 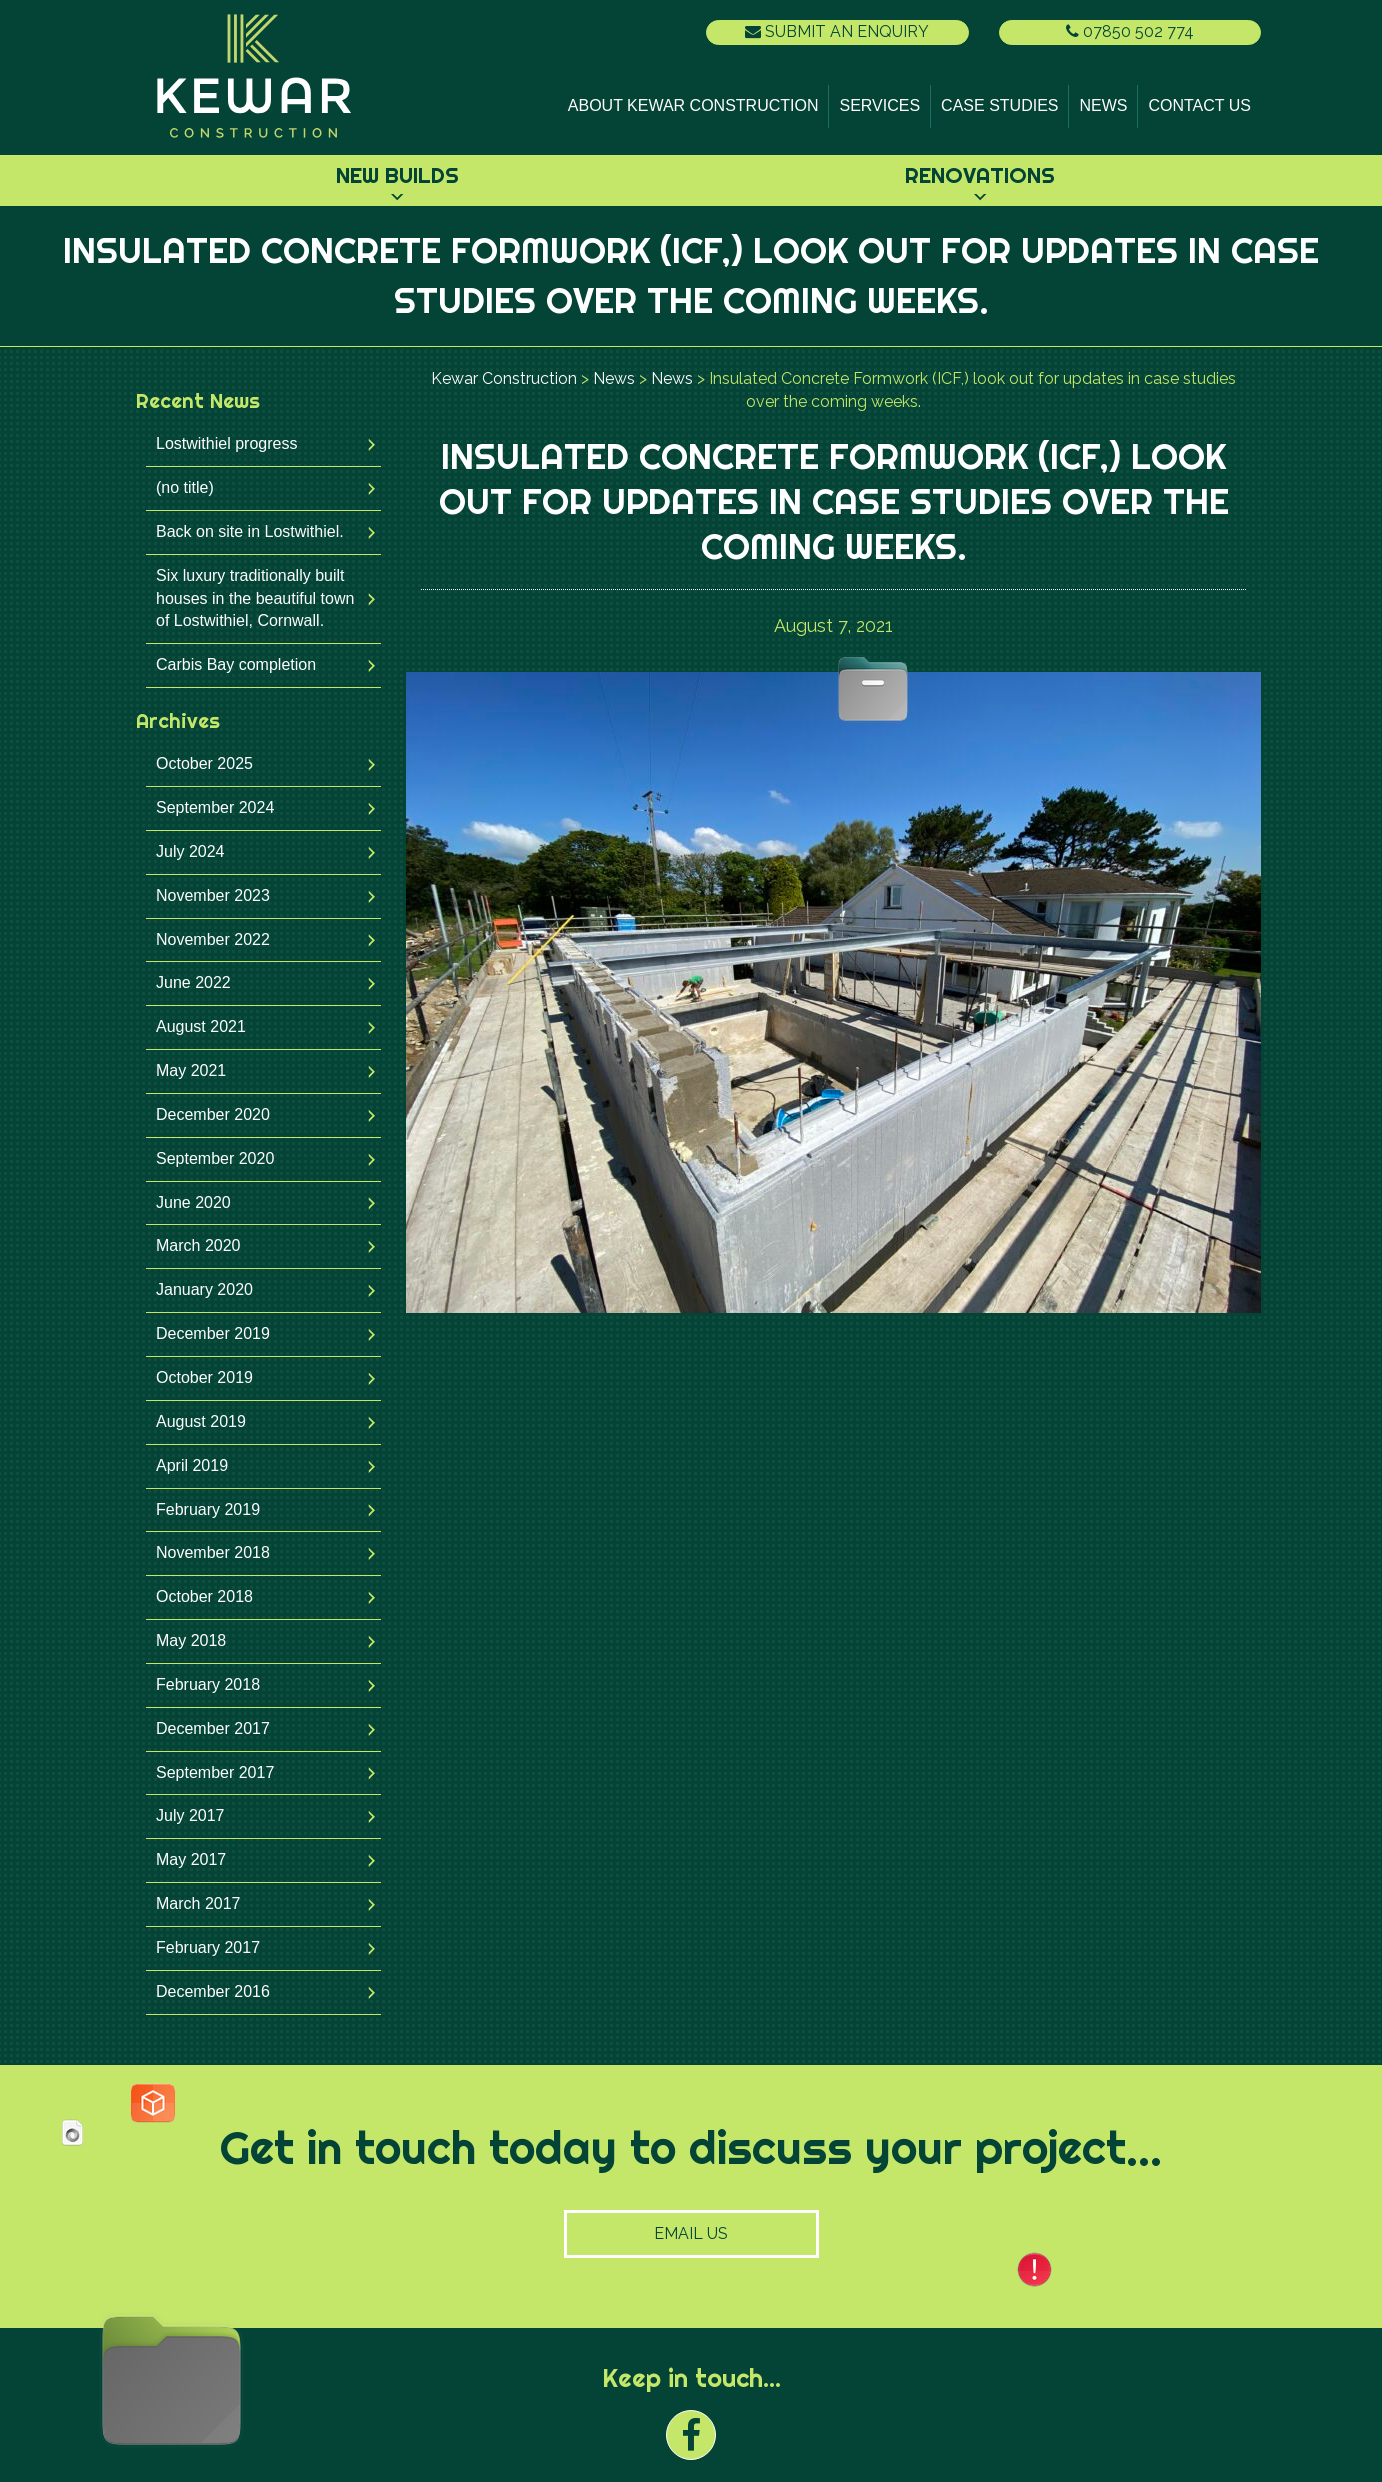 What do you see at coordinates (1034, 2269) in the screenshot?
I see `report a system error or crash` at bounding box center [1034, 2269].